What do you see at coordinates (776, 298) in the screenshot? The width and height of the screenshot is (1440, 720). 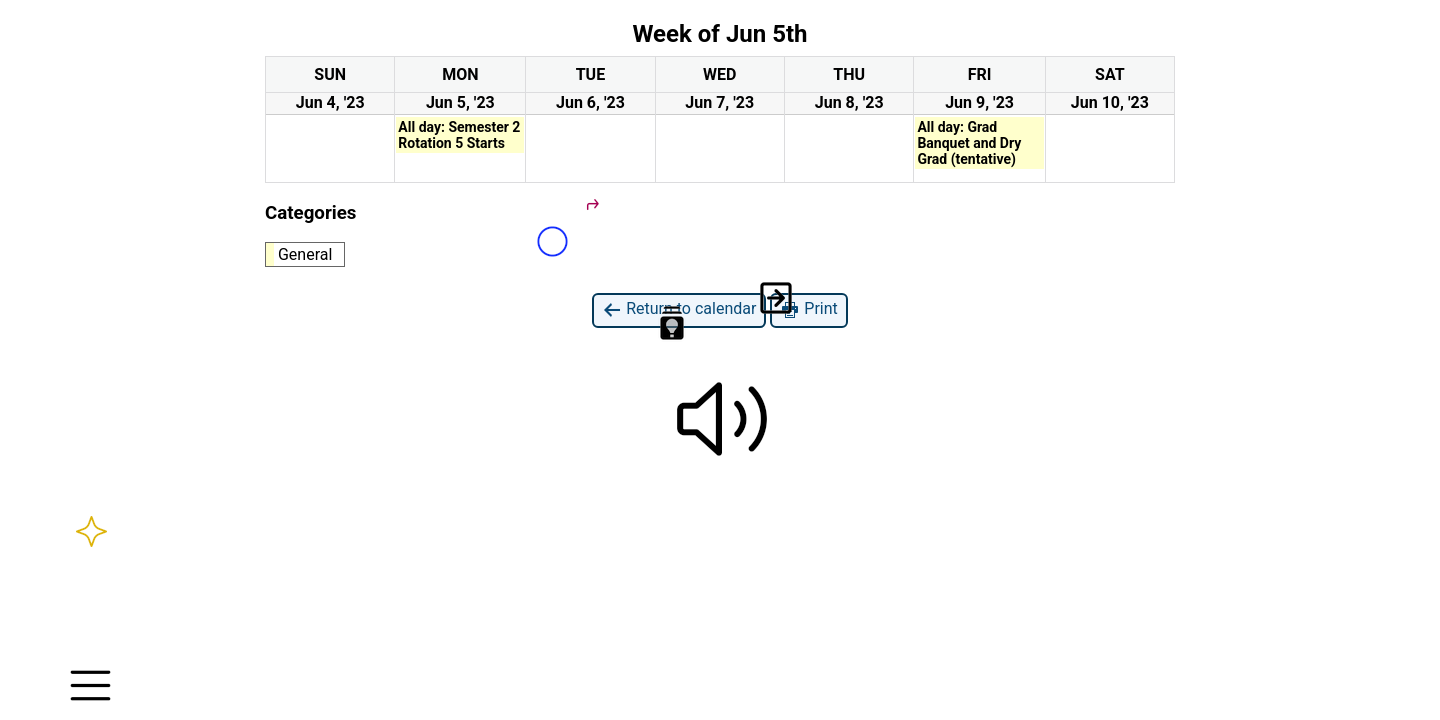 I see `indicates a renamed file in a diff view` at bounding box center [776, 298].